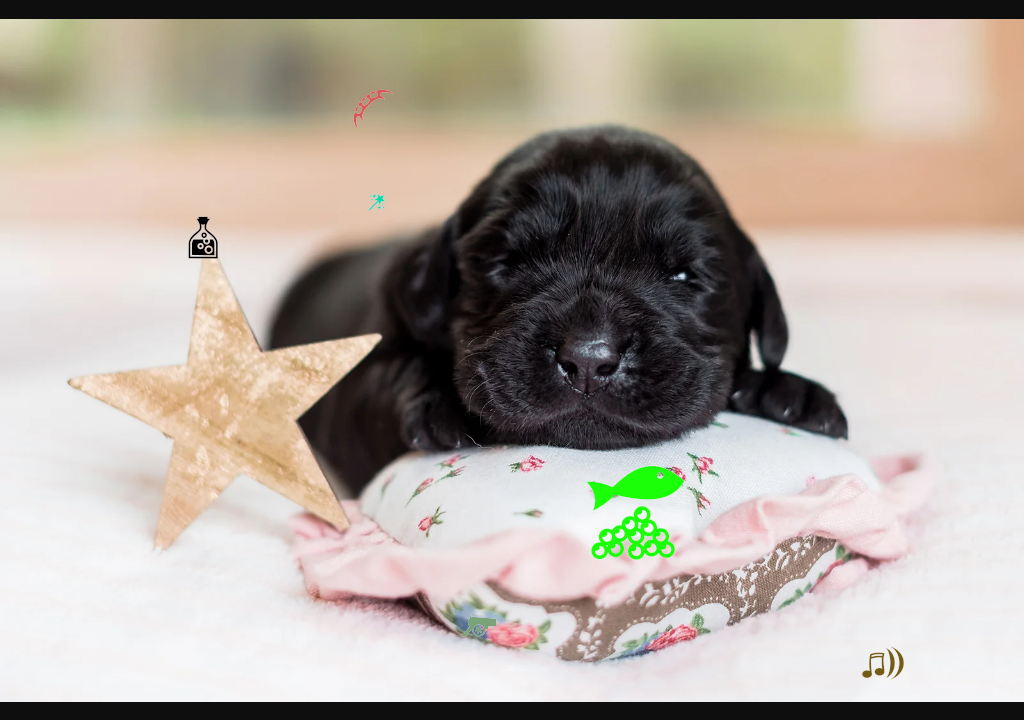 This screenshot has height=720, width=1024. Describe the element at coordinates (478, 625) in the screenshot. I see `fire or launch projectile in game` at that location.